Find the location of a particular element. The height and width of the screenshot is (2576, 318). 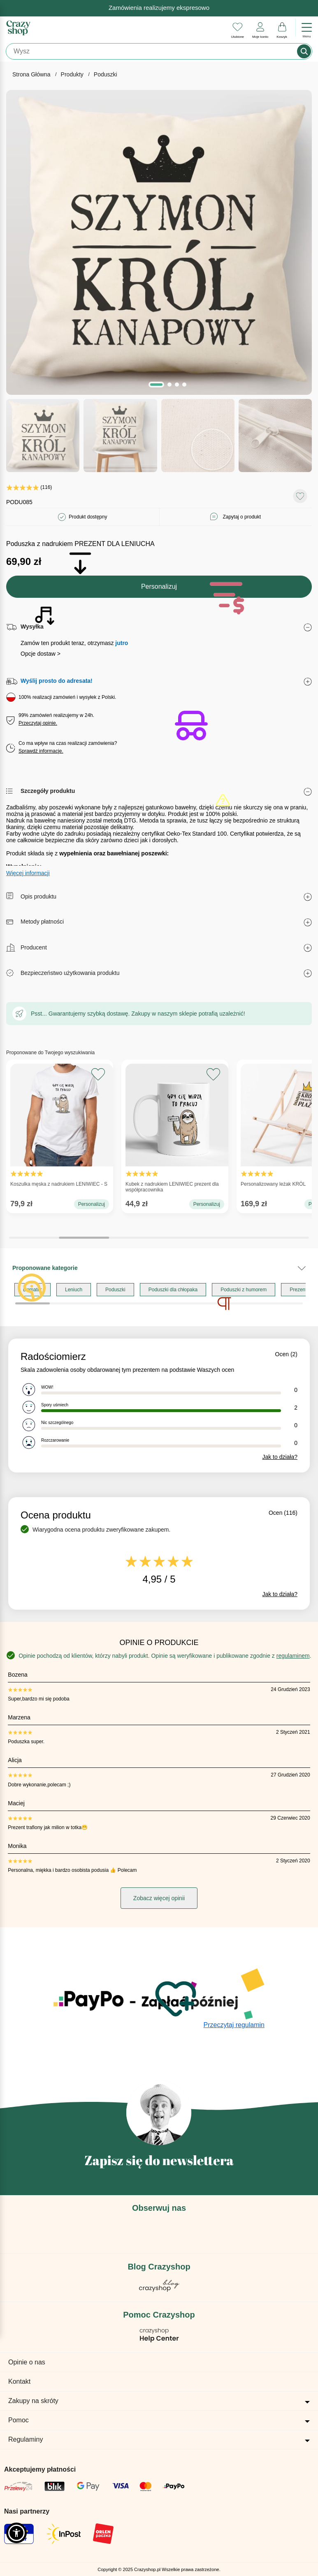

access help or support for a warning condition is located at coordinates (223, 800).